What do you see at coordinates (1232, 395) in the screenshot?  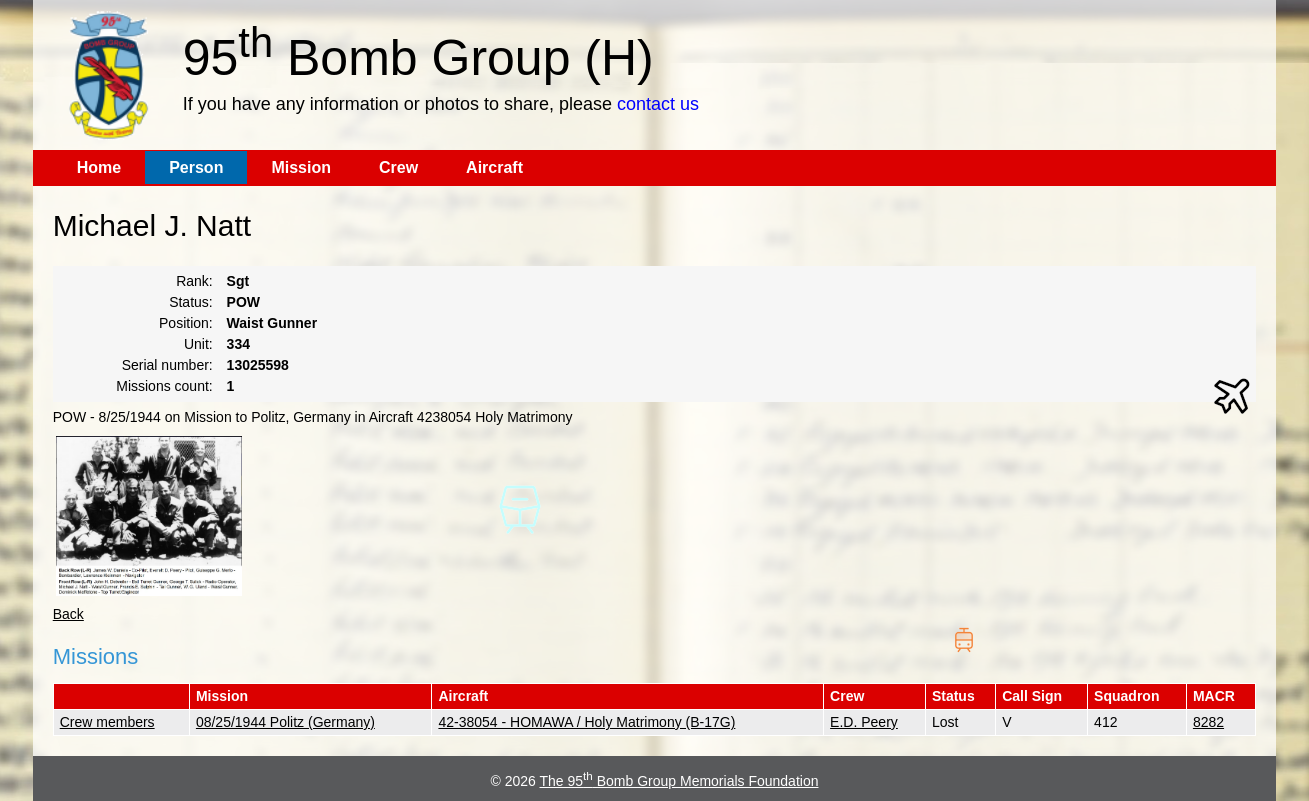 I see `enable airplane mode` at bounding box center [1232, 395].